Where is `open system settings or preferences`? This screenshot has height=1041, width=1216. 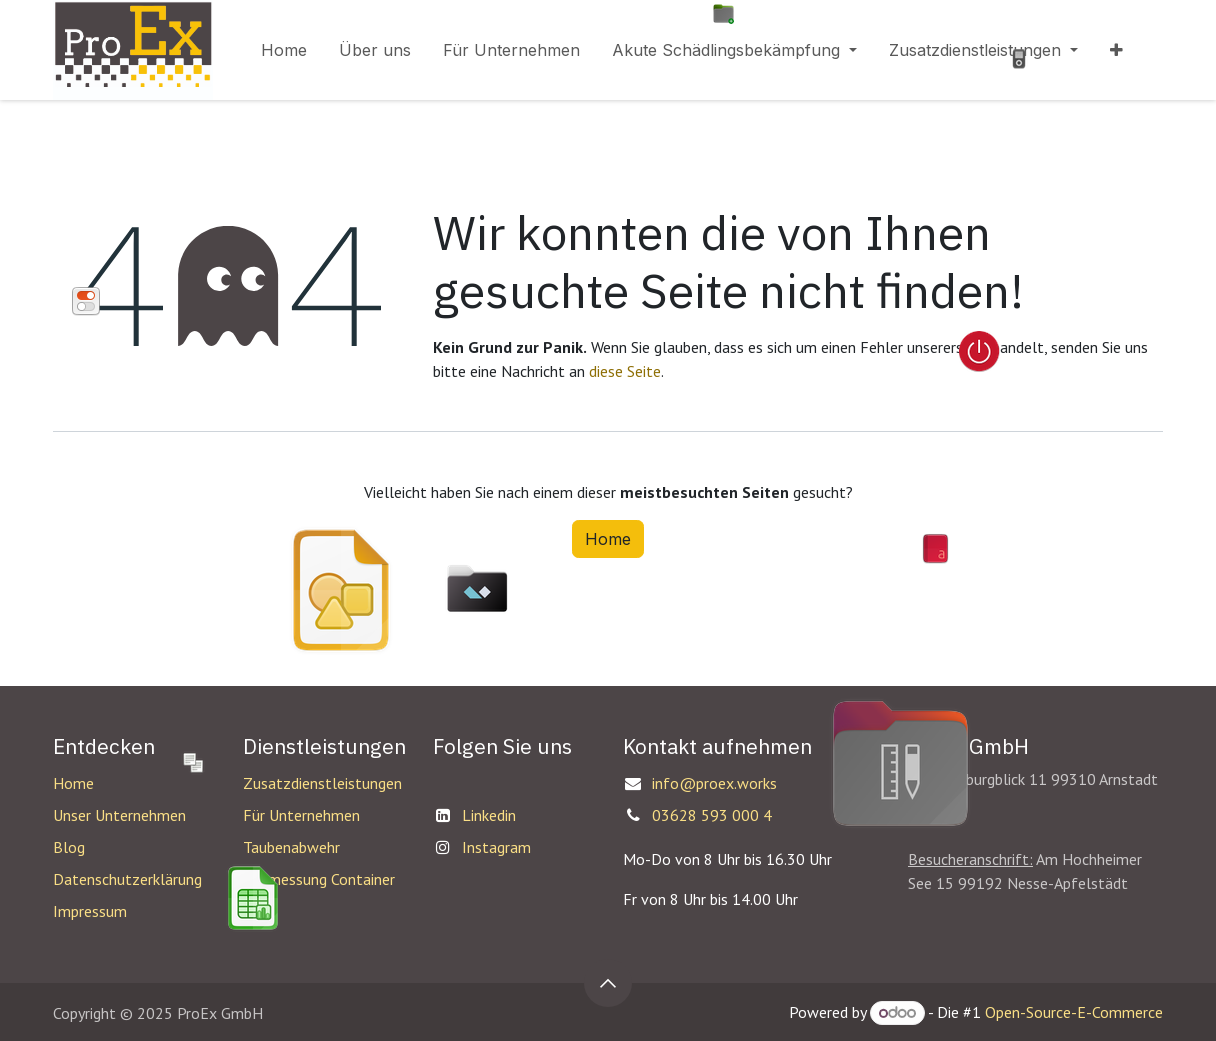 open system settings or preferences is located at coordinates (86, 301).